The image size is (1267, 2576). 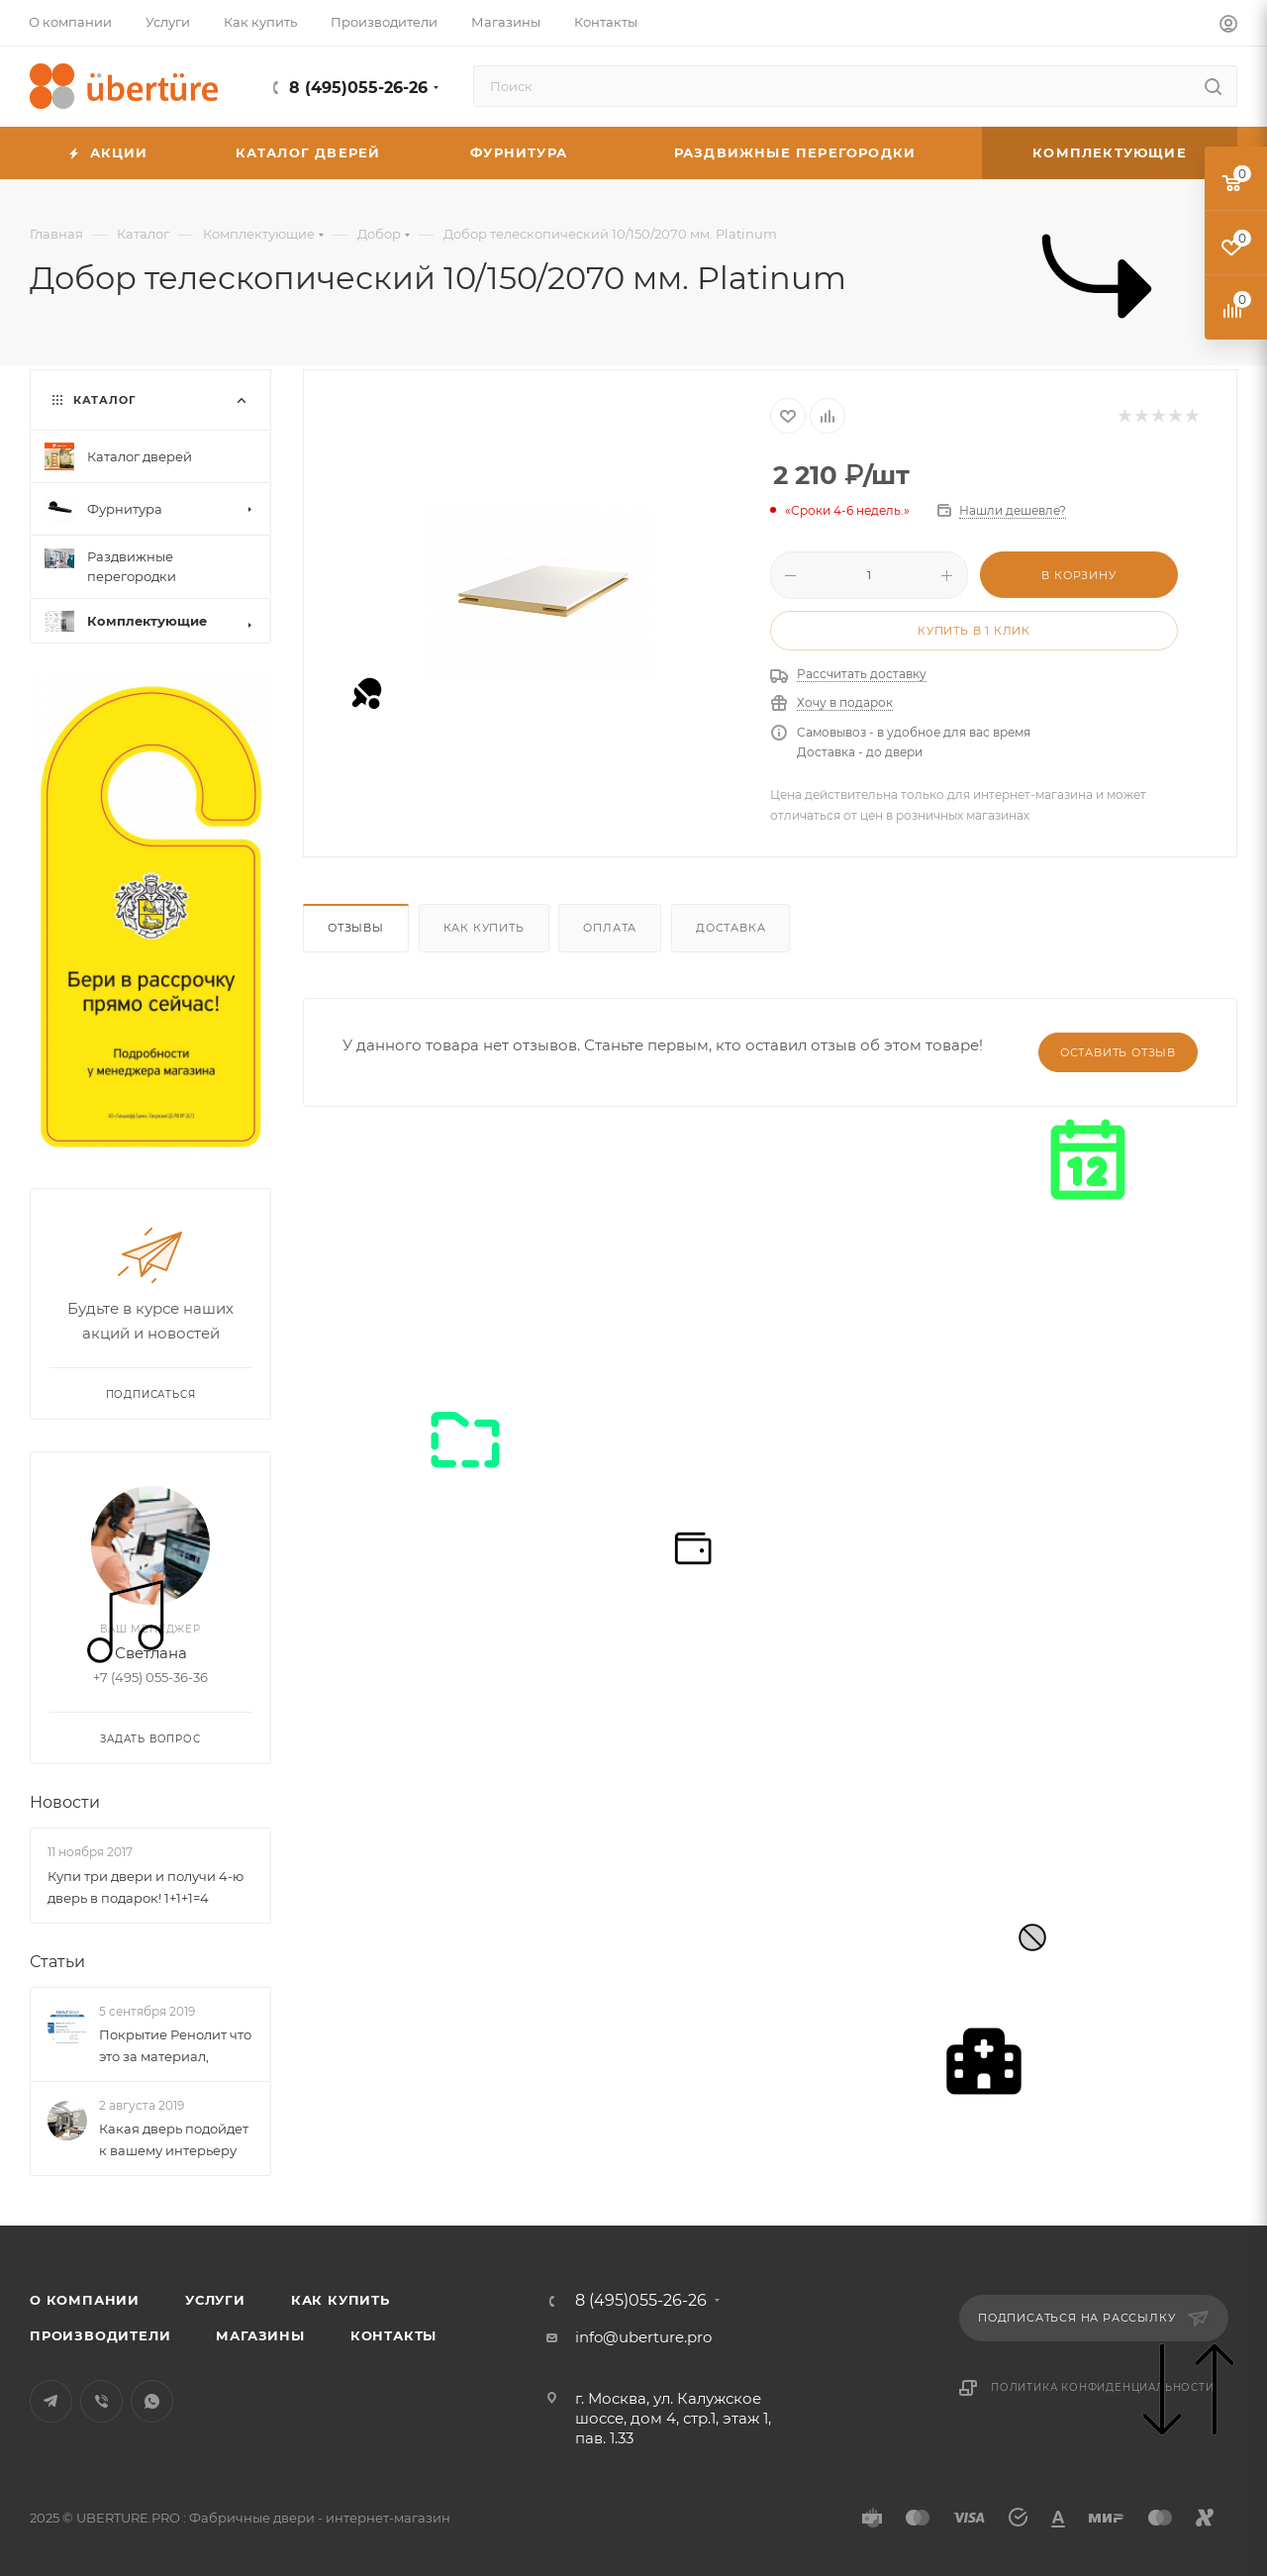 I want to click on access table tennis or ping pong game, so click(x=366, y=692).